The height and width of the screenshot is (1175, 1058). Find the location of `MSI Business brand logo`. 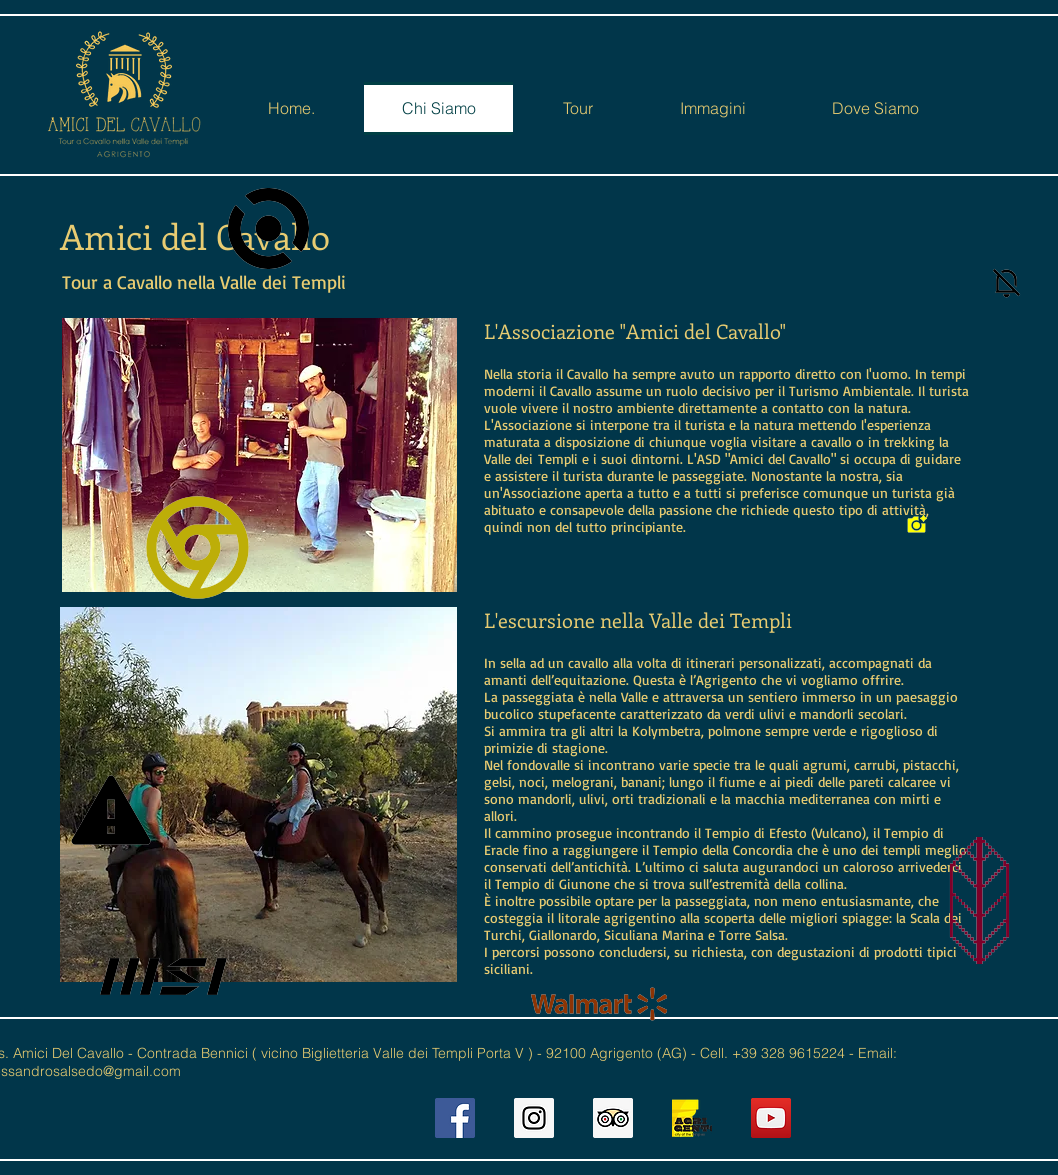

MSI Business brand logo is located at coordinates (163, 976).